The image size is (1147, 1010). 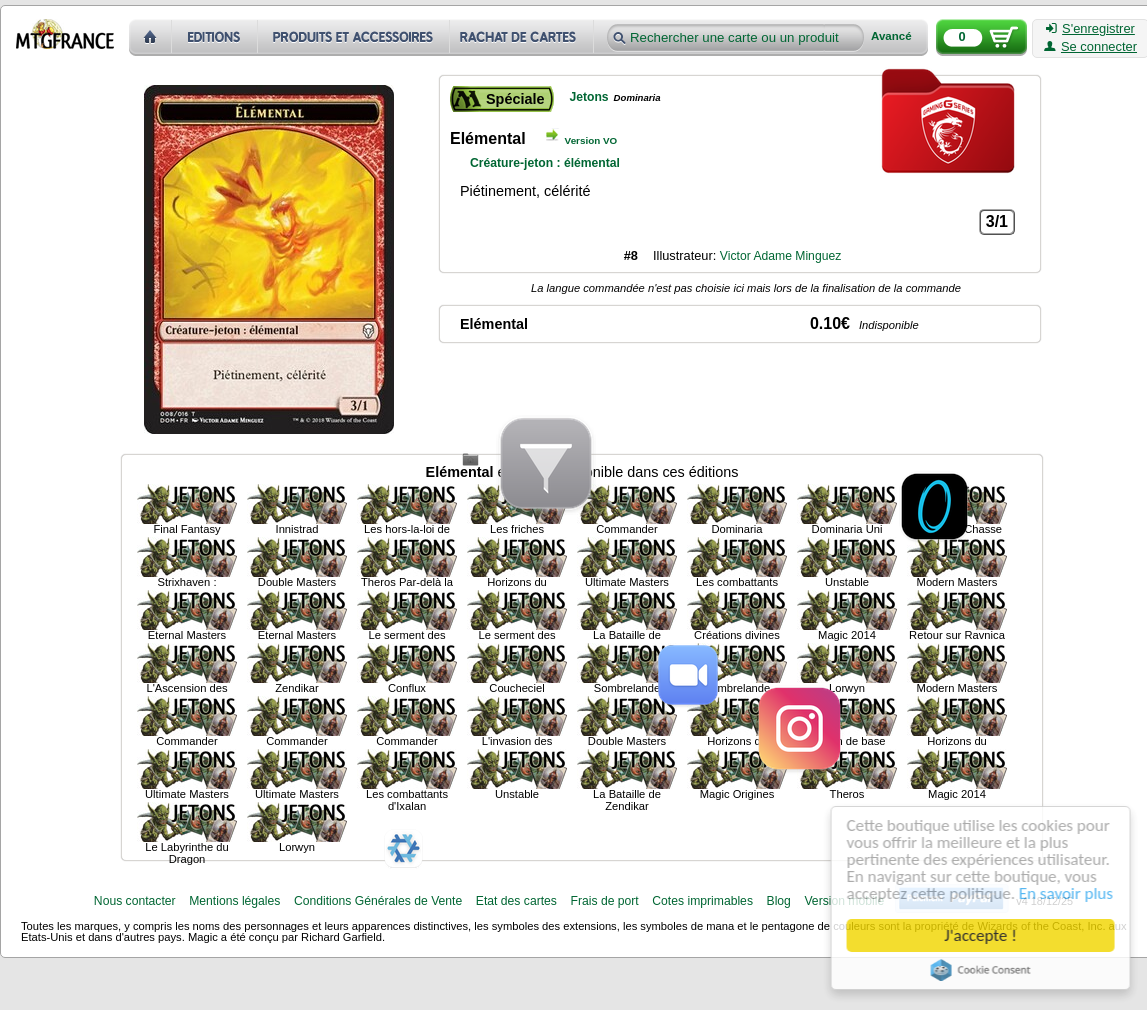 I want to click on open folder containing MSI software or drivers, so click(x=947, y=124).